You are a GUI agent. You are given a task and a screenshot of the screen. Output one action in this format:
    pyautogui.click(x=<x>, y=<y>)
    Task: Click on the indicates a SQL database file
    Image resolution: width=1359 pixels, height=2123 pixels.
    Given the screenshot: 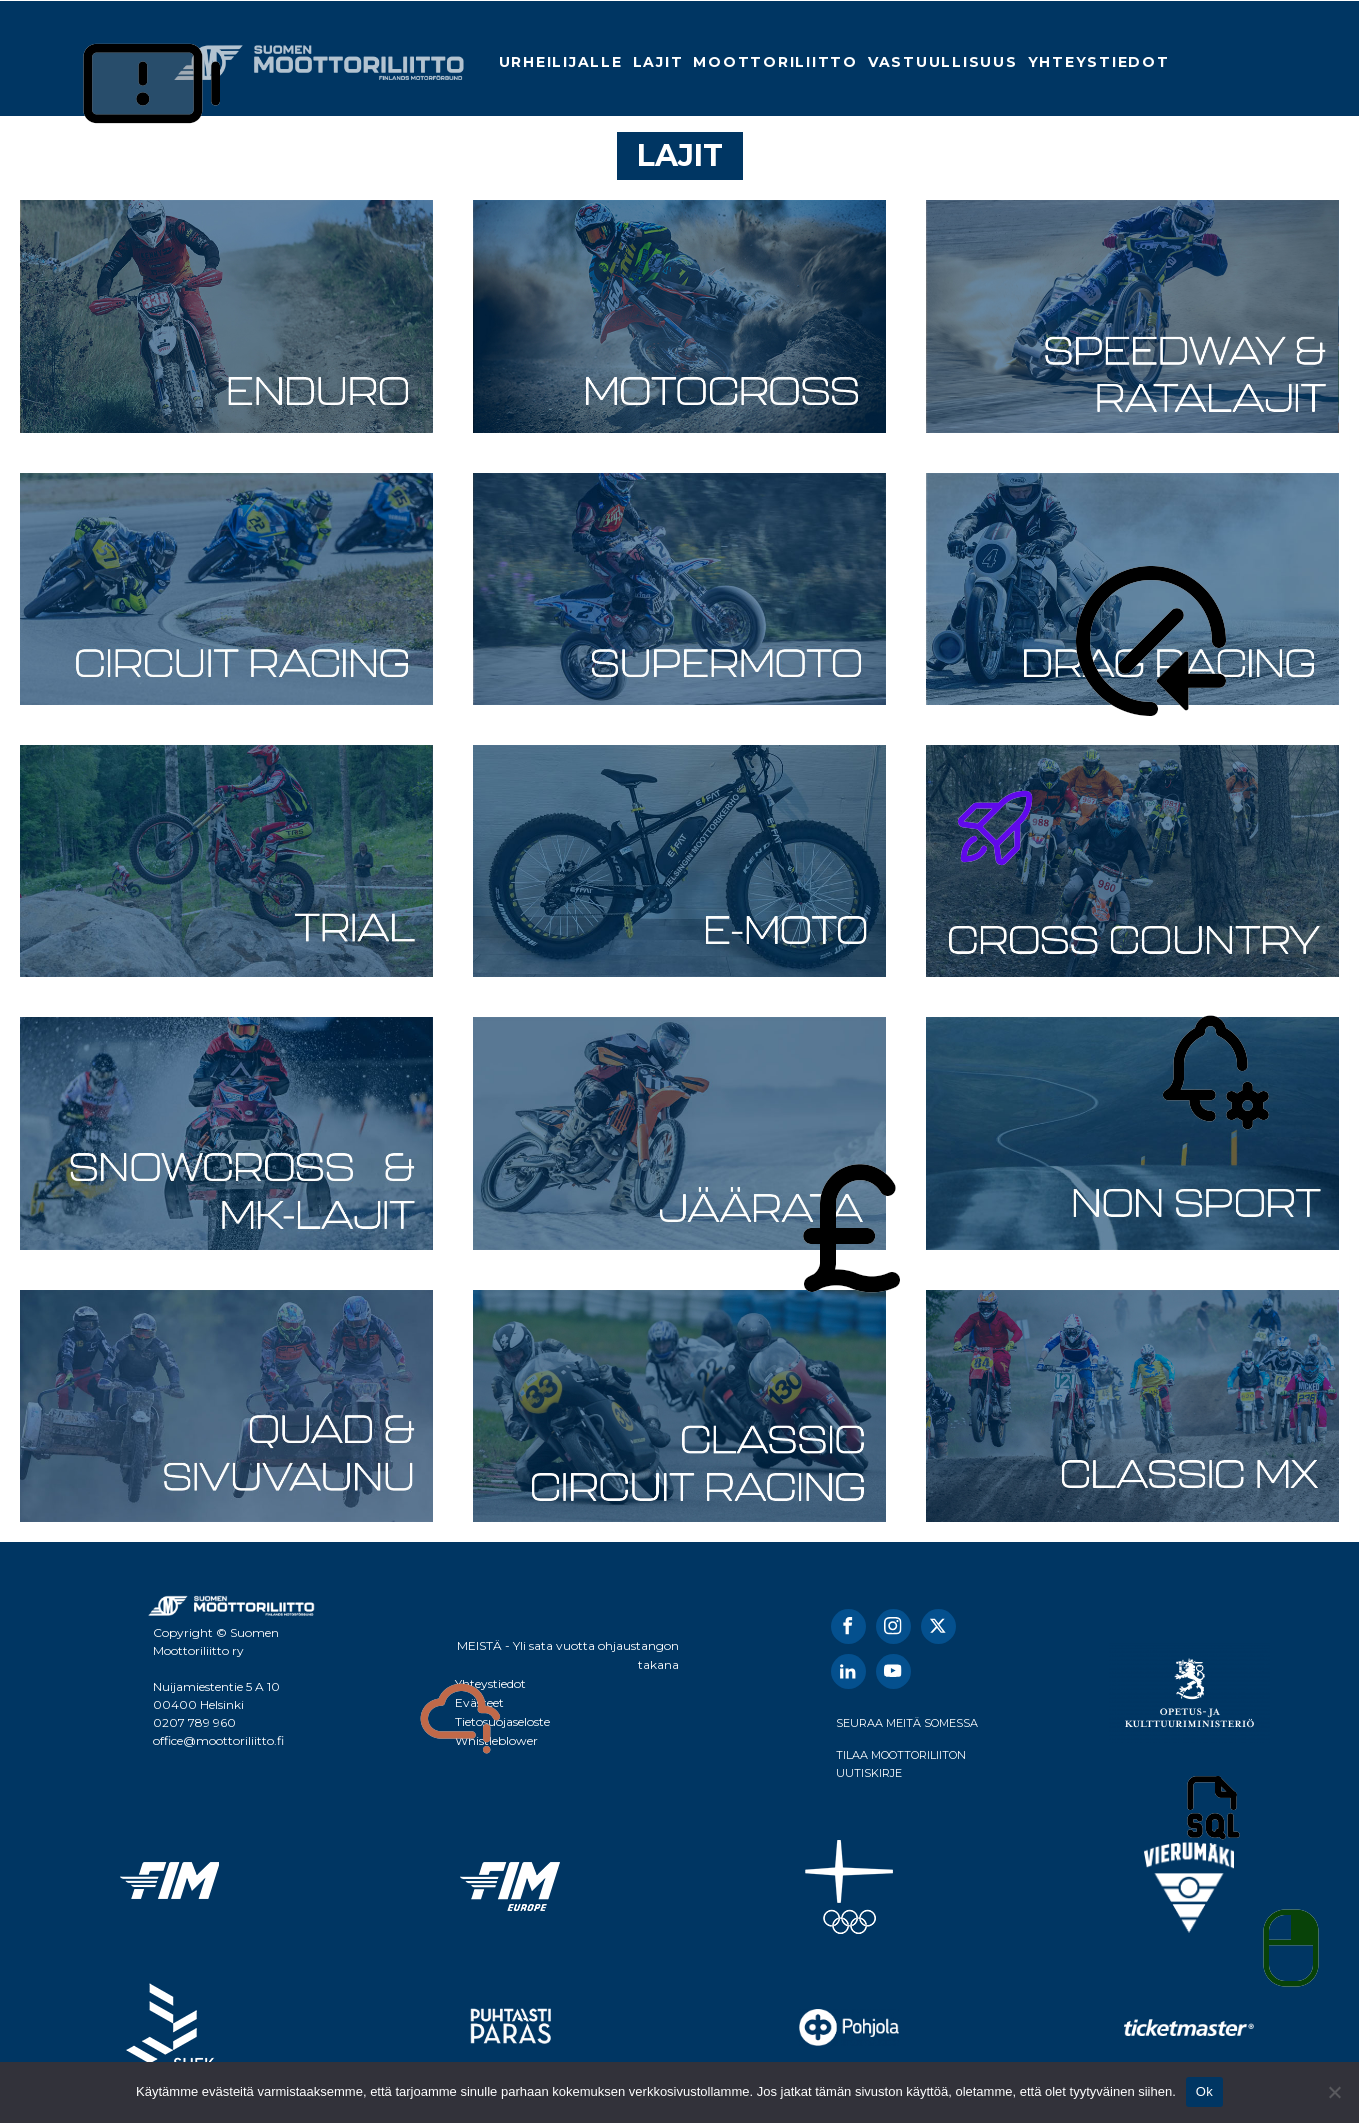 What is the action you would take?
    pyautogui.click(x=1212, y=1807)
    